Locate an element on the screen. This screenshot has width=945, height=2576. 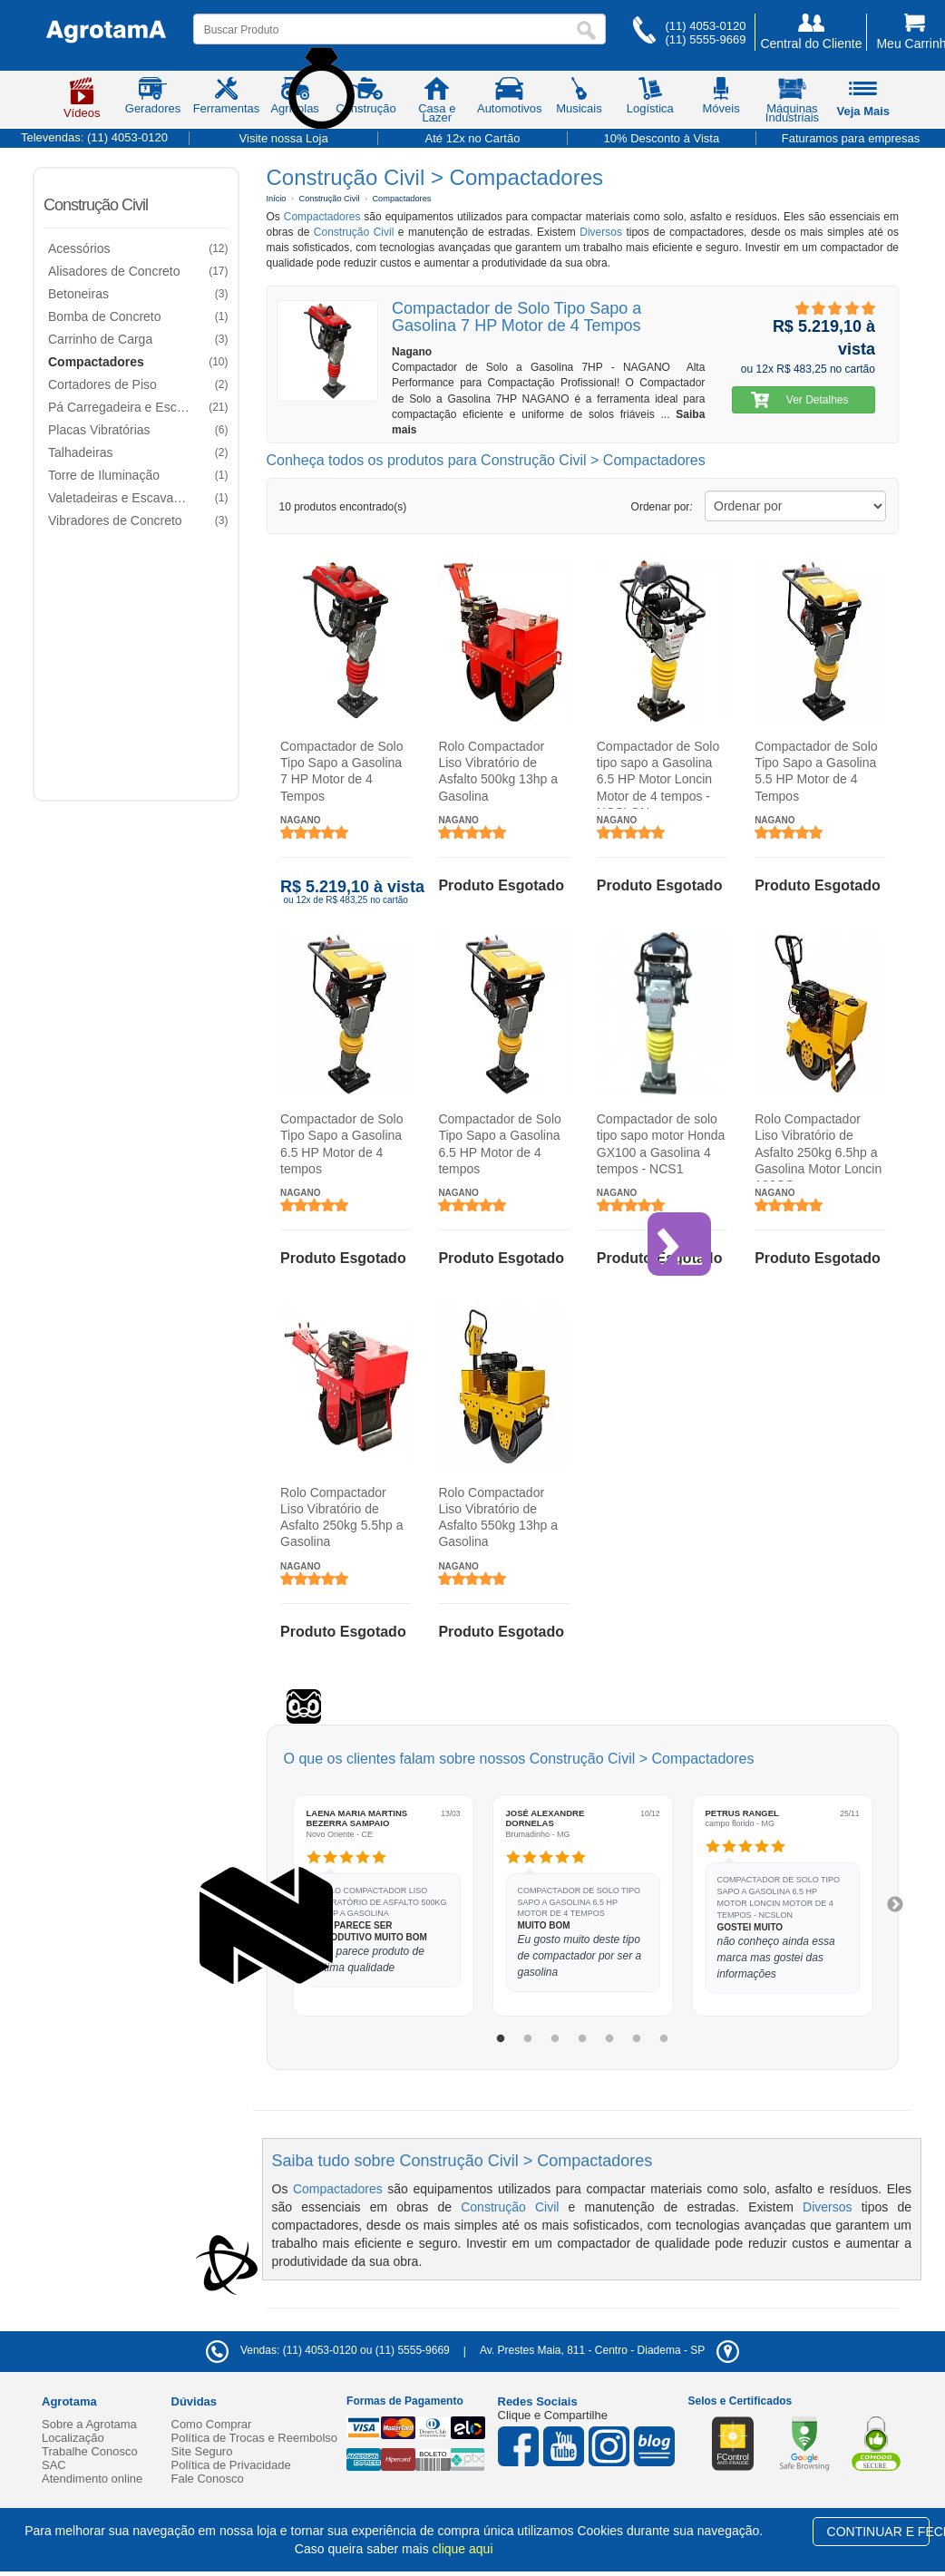
launch Battle.net gaming client is located at coordinates (227, 2265).